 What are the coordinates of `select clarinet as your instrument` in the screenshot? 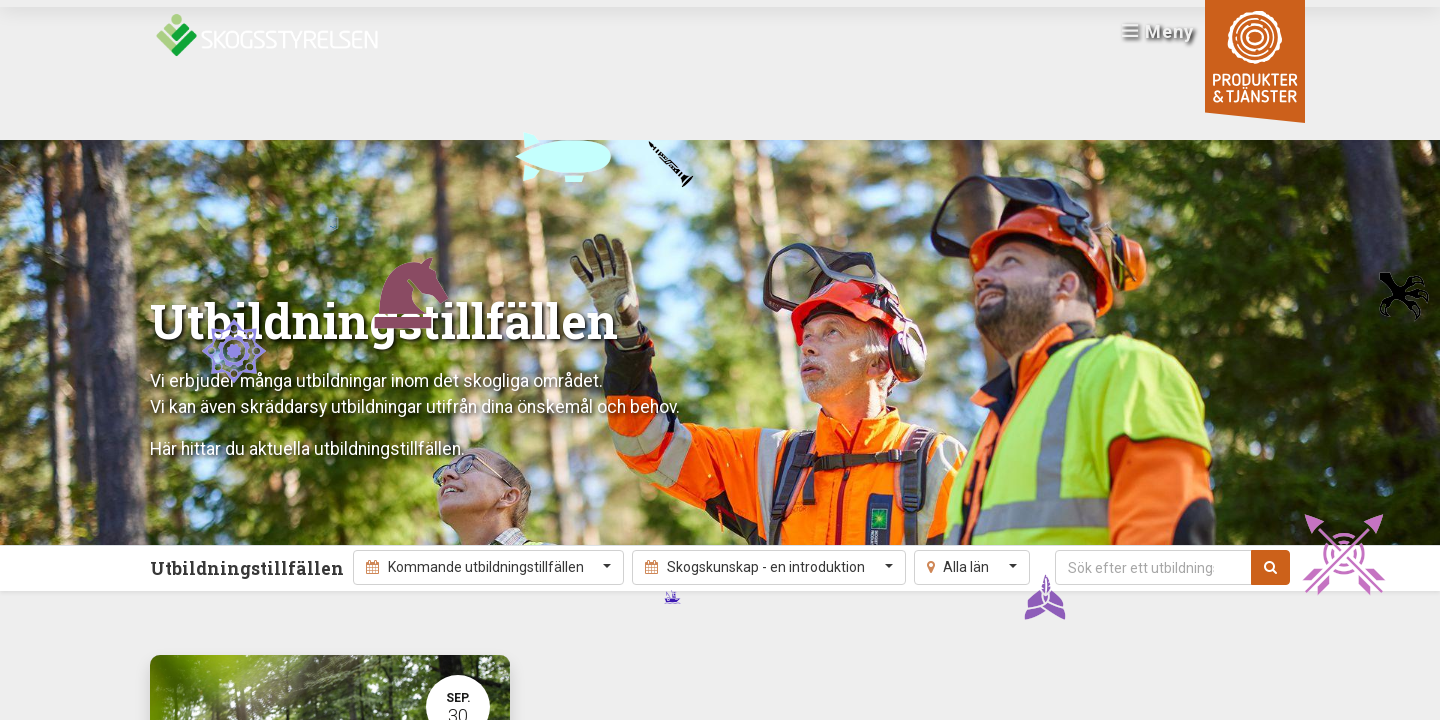 It's located at (671, 164).